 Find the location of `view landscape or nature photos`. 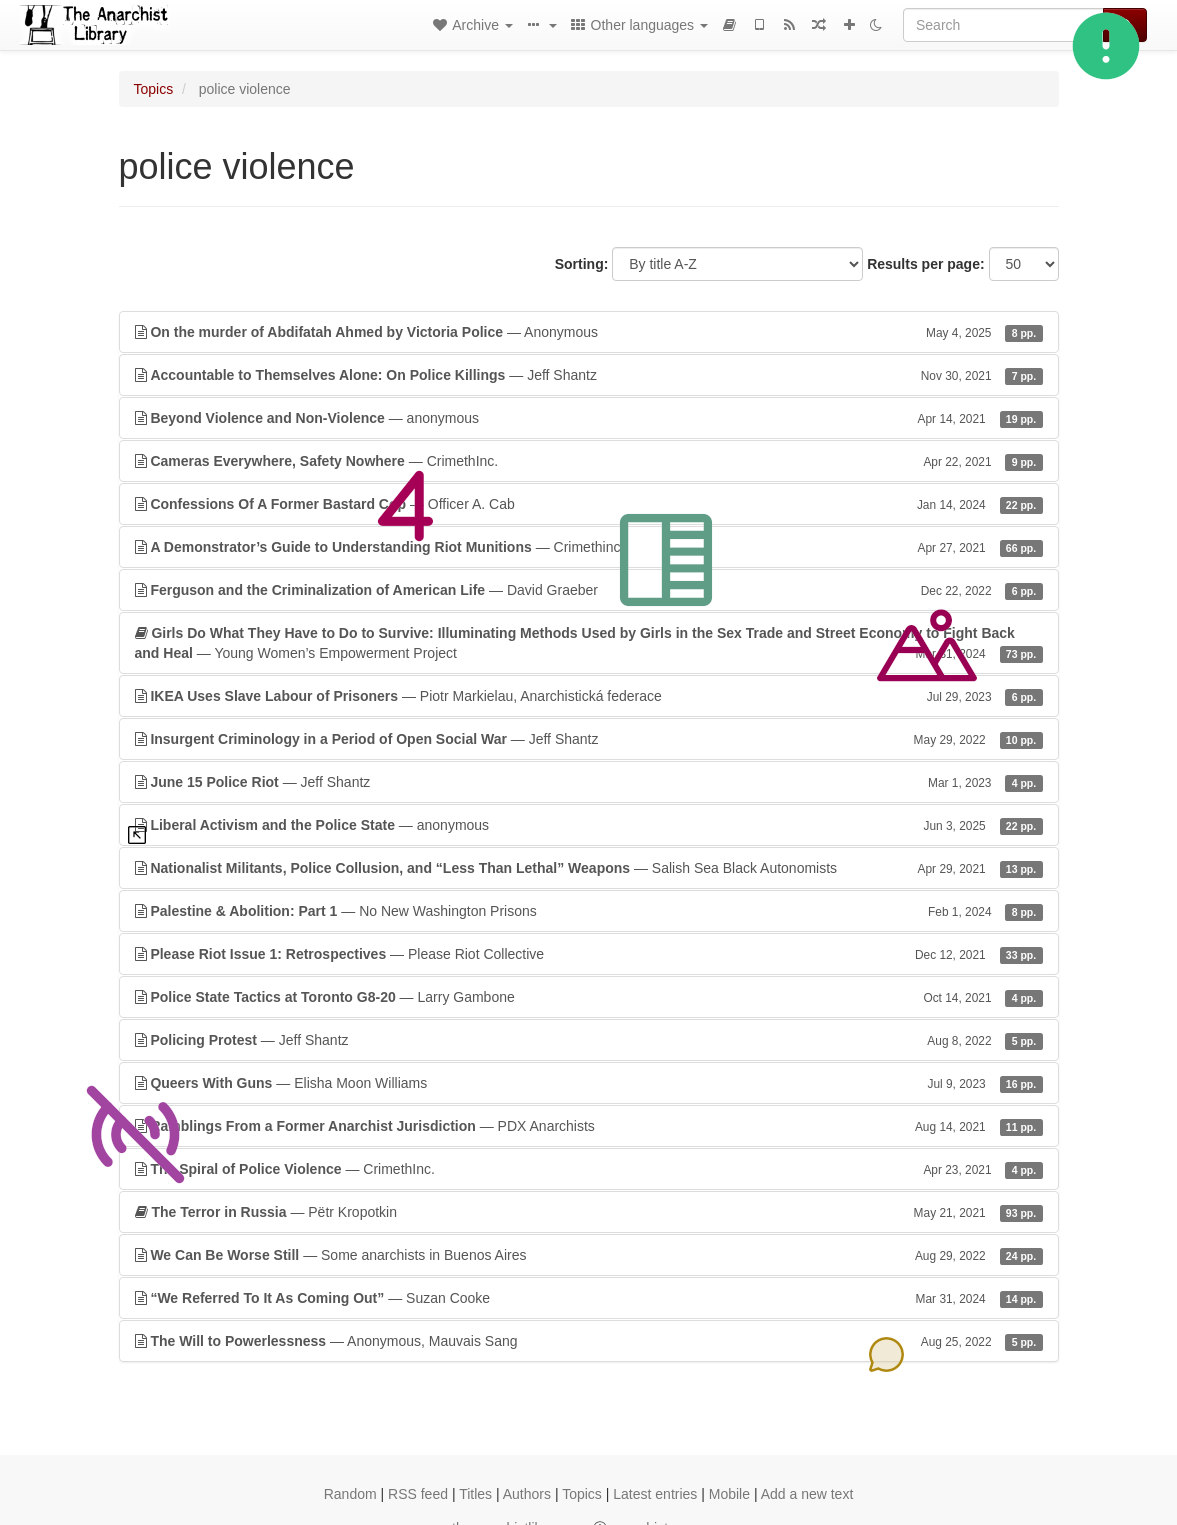

view landscape or nature photos is located at coordinates (927, 650).